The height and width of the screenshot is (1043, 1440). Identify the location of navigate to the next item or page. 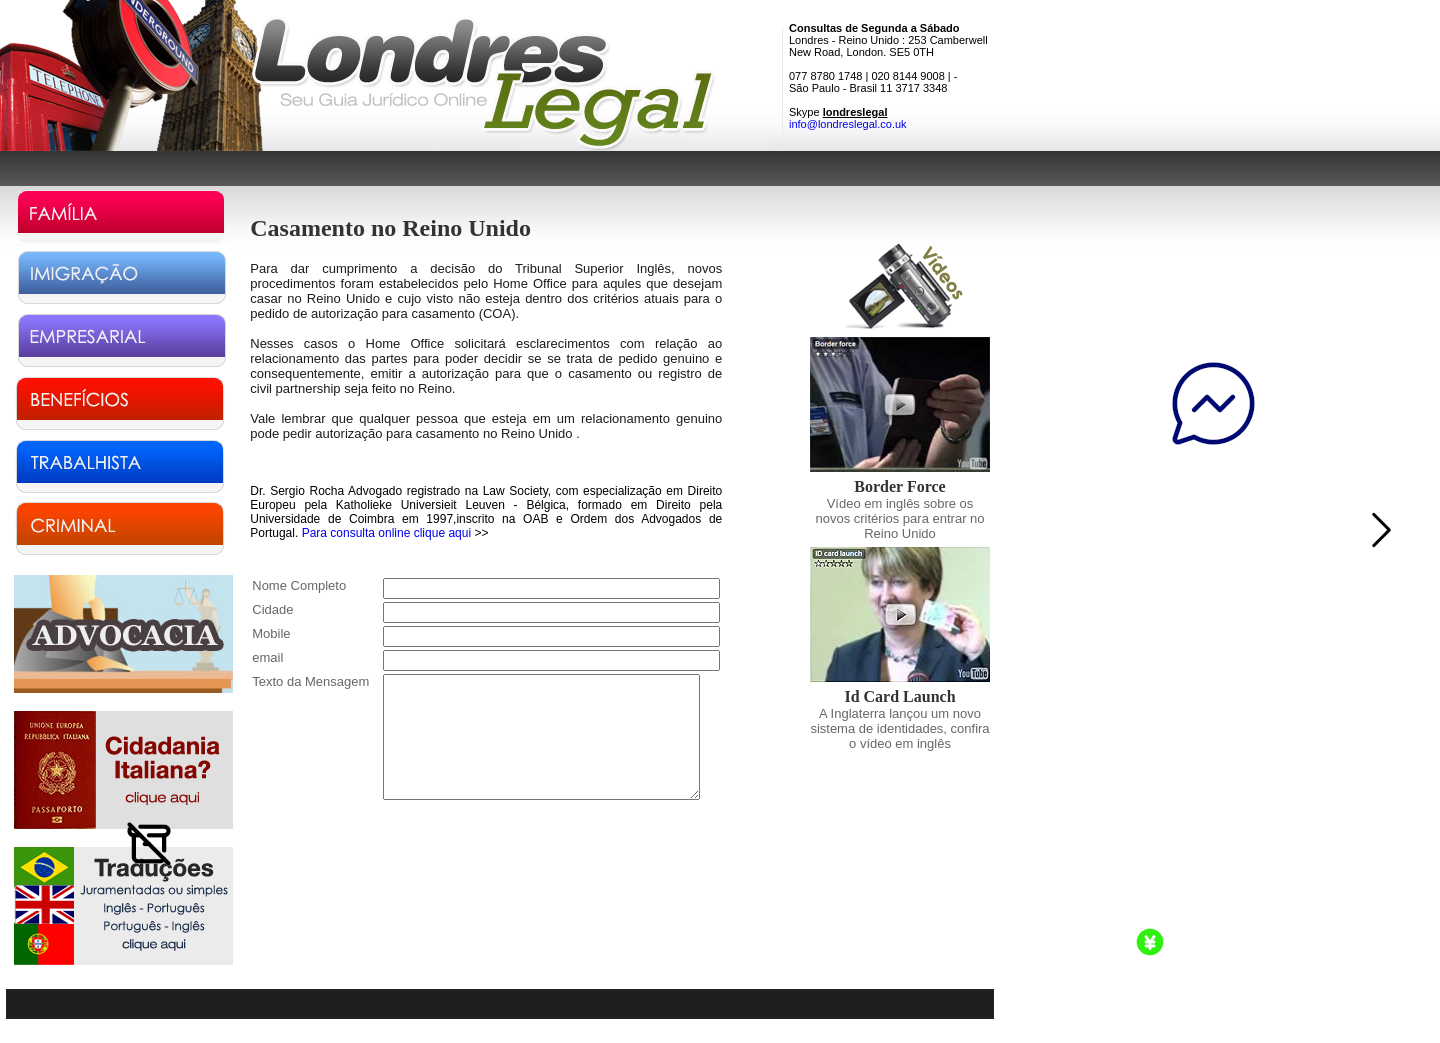
(1380, 530).